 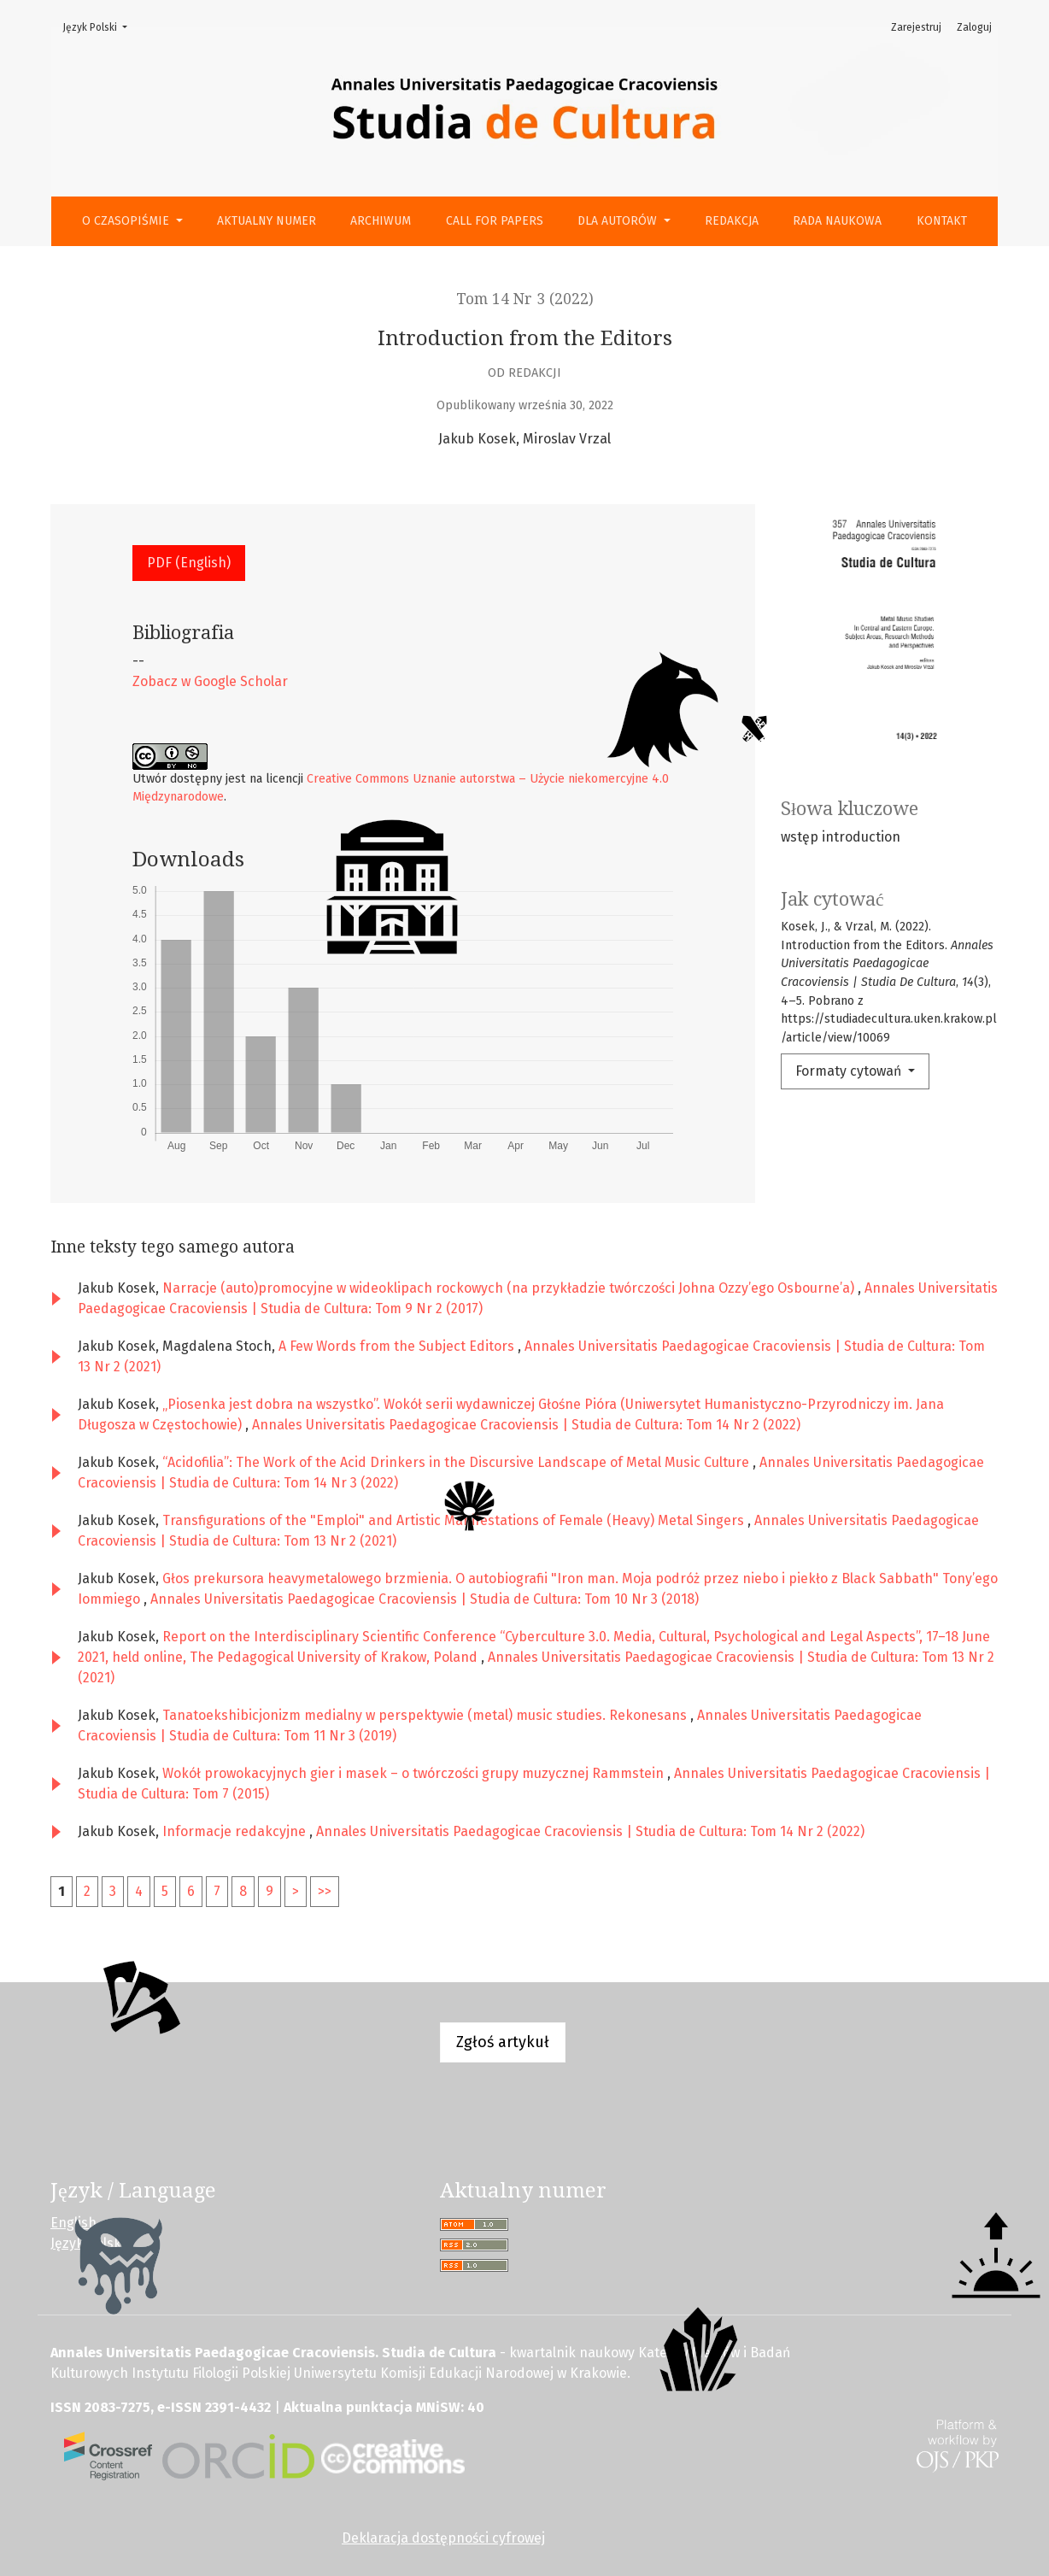 I want to click on equip arm armor or bracers, so click(x=754, y=729).